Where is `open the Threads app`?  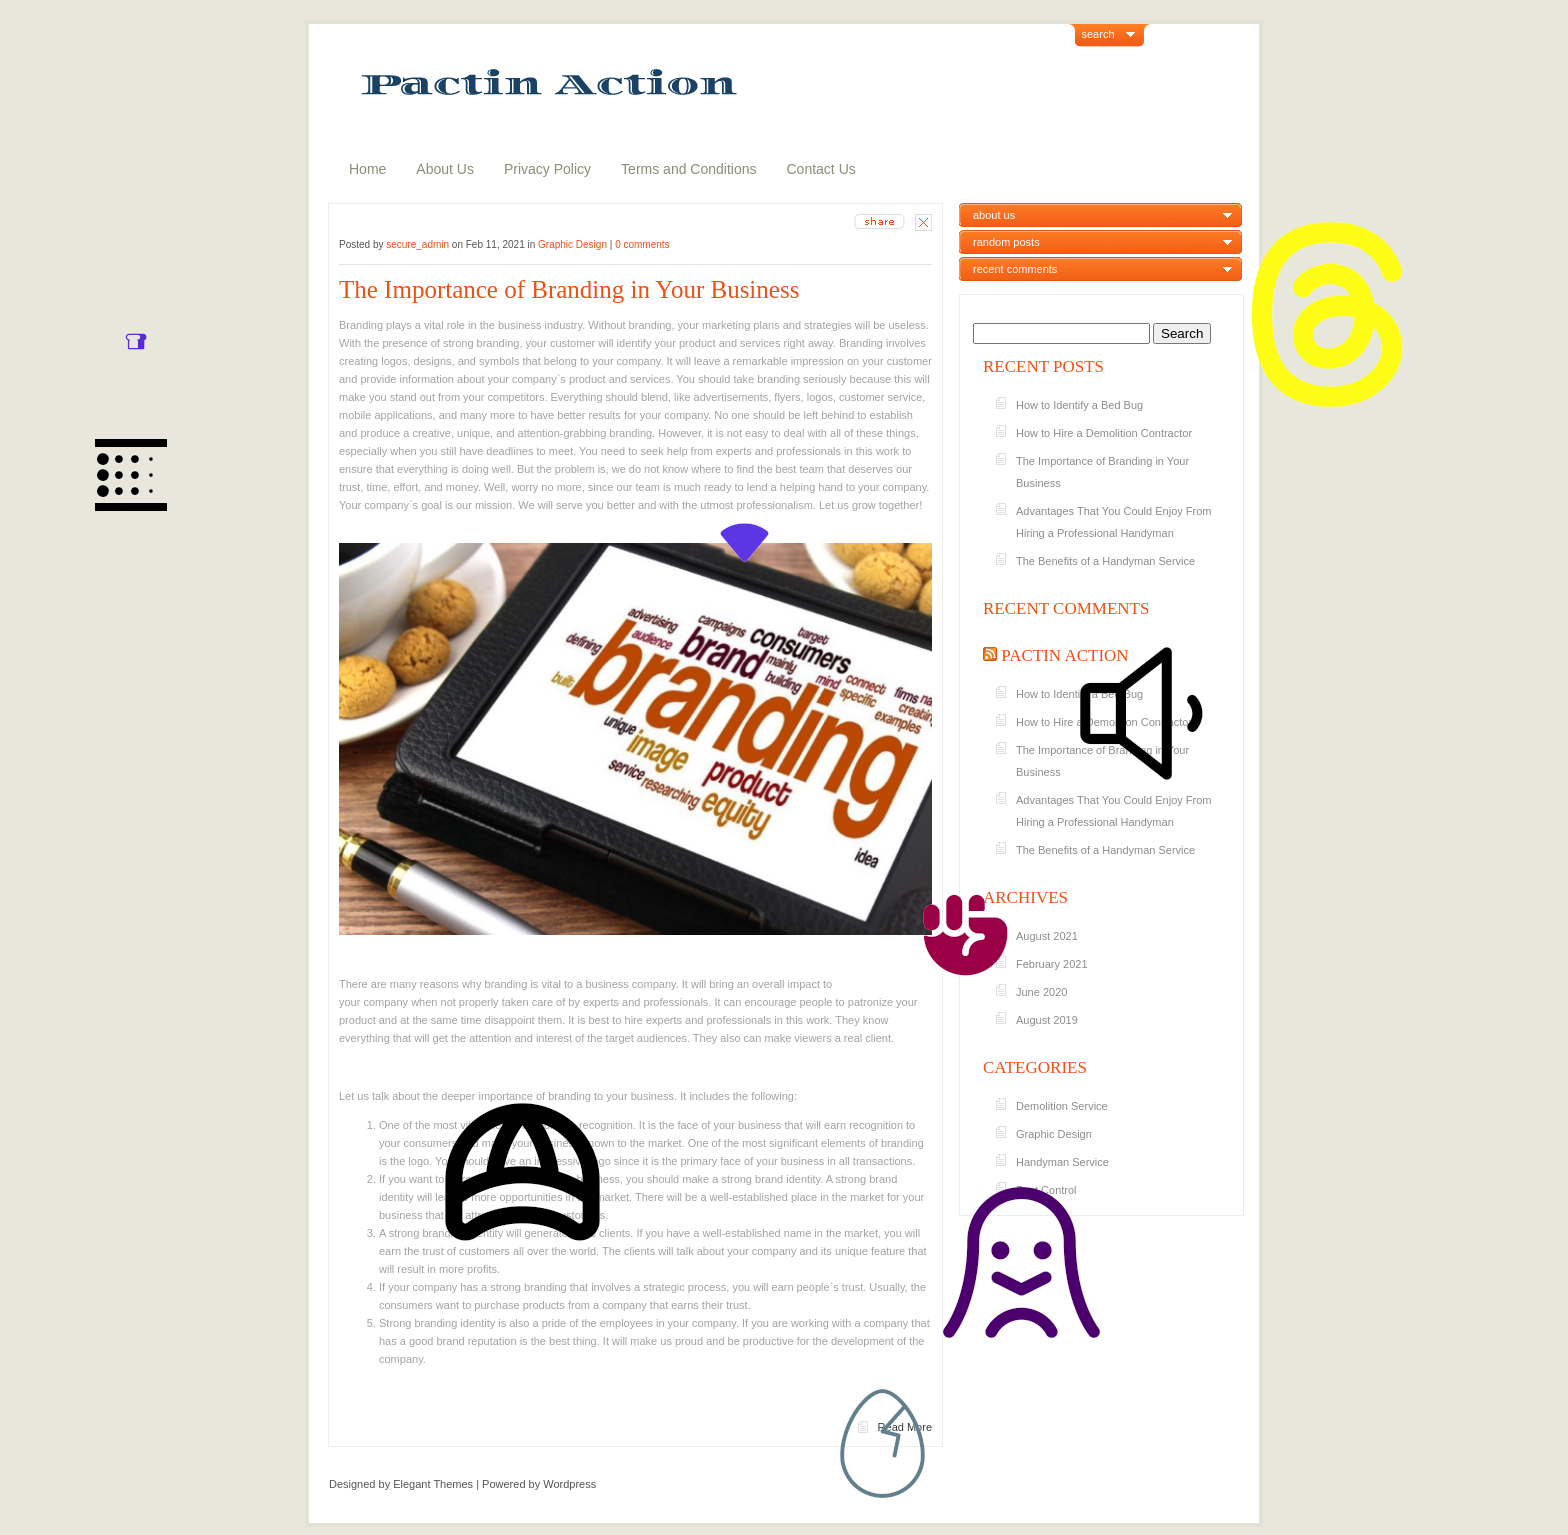 open the Threads app is located at coordinates (1330, 314).